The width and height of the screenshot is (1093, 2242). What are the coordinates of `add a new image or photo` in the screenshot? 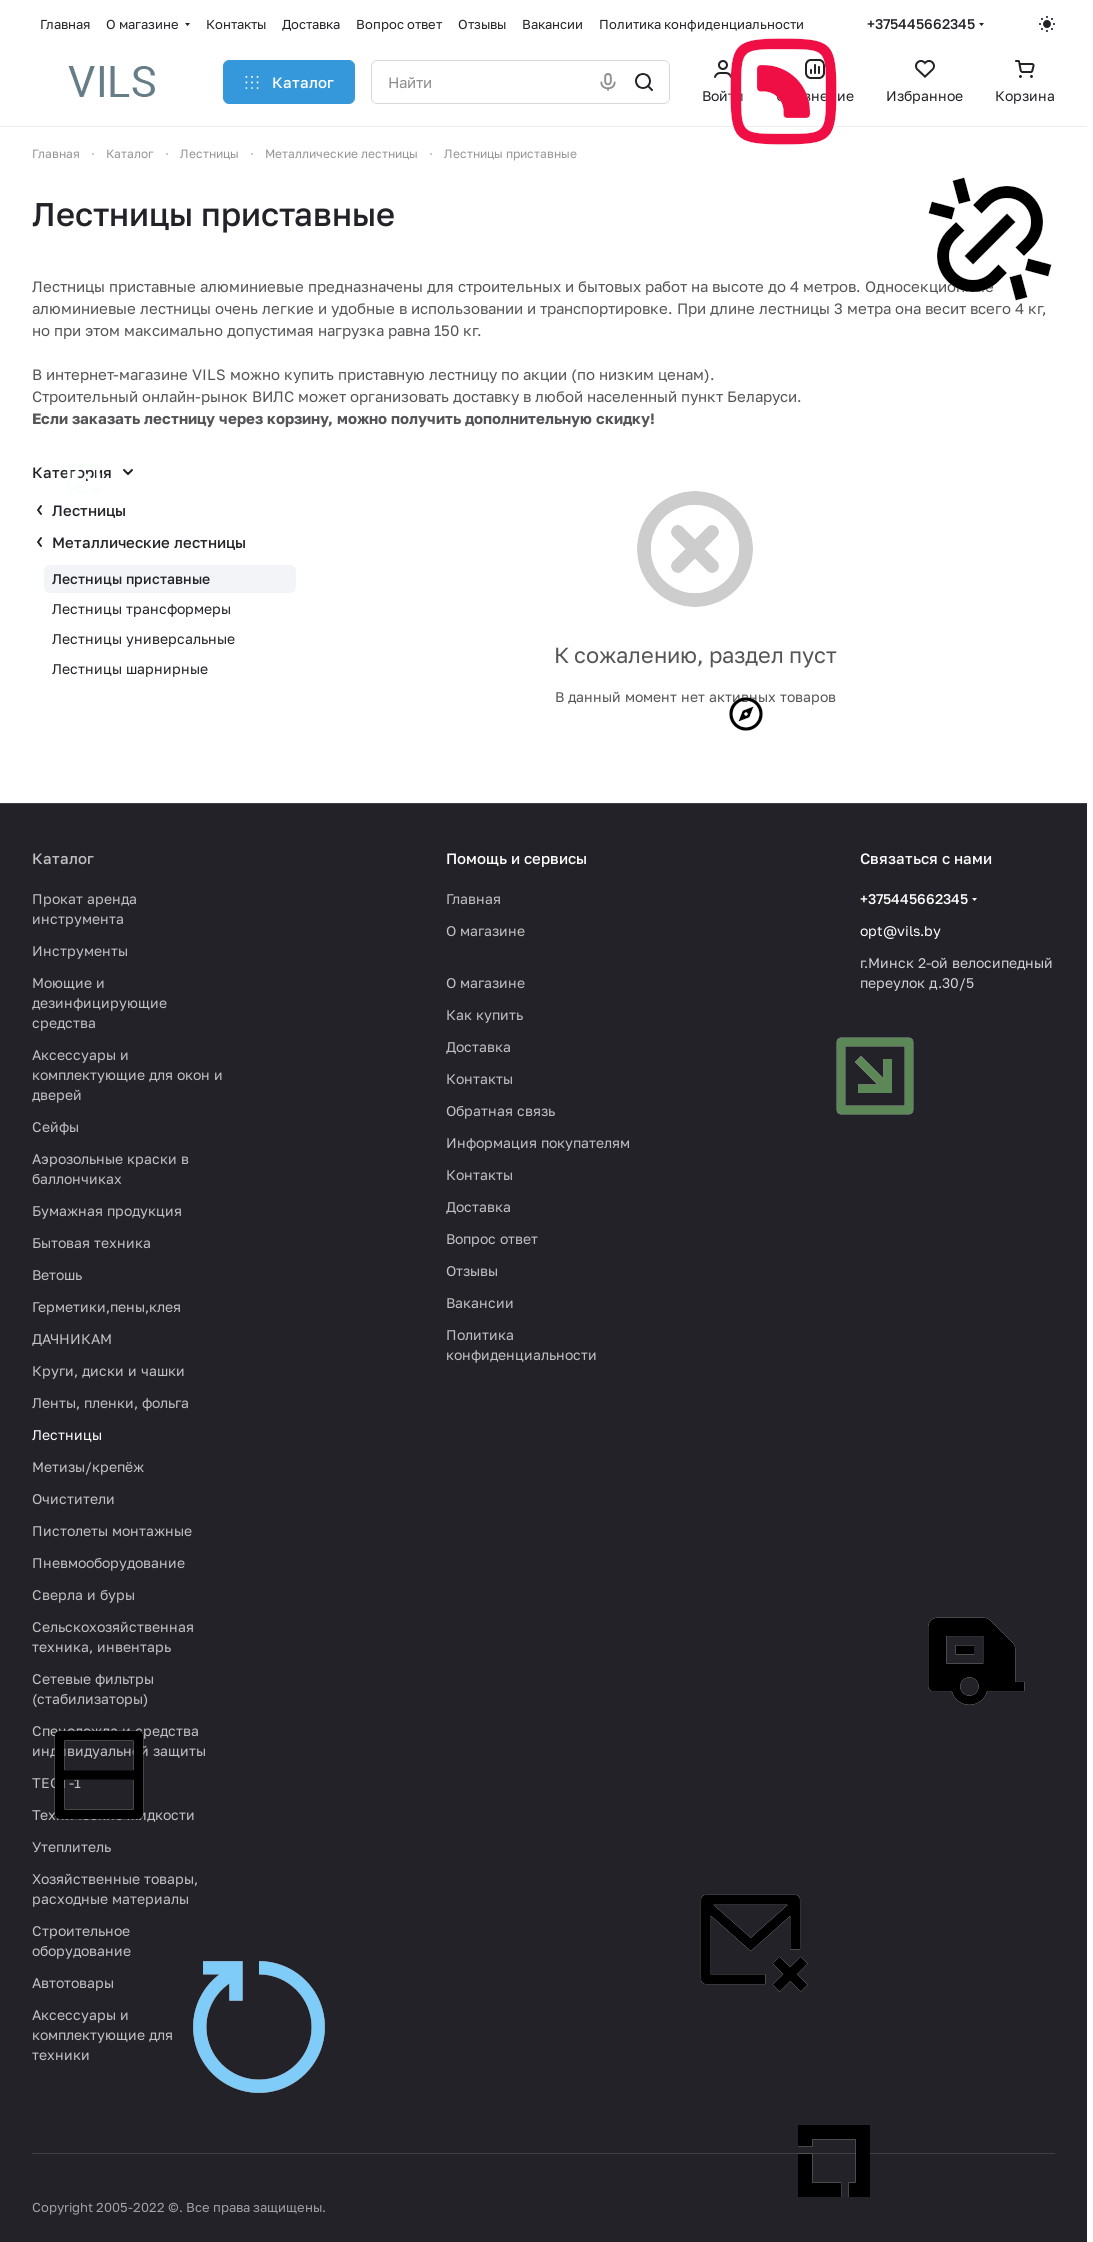 It's located at (83, 478).